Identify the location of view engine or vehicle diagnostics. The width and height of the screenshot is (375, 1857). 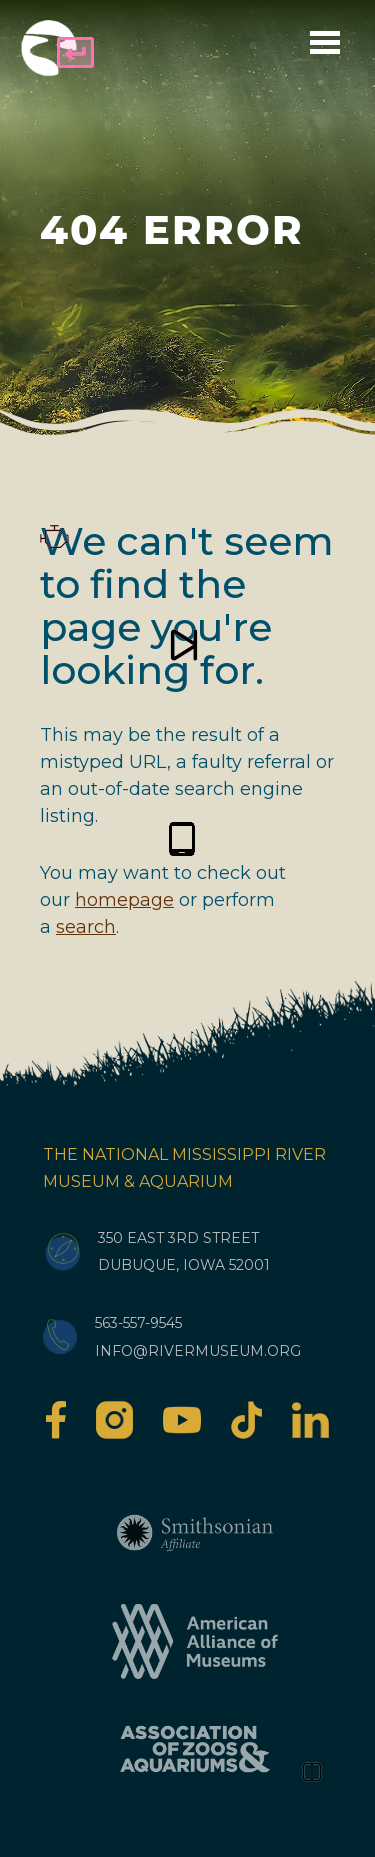
(54, 537).